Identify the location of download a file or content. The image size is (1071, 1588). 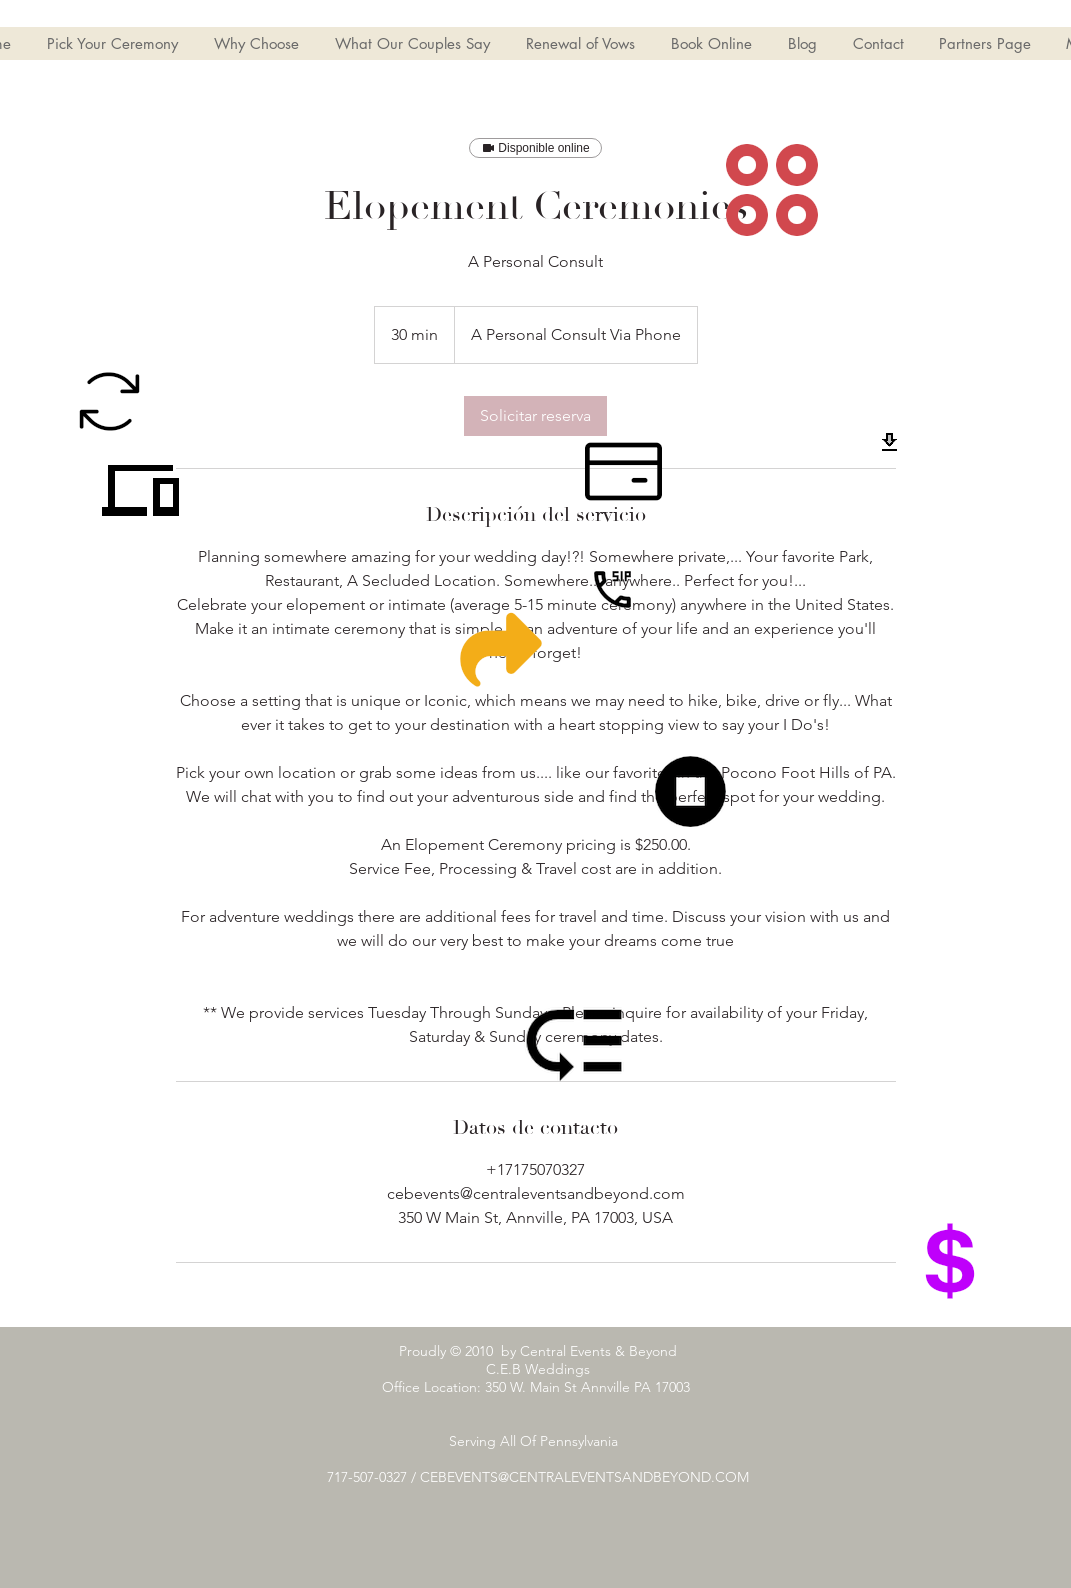
(889, 442).